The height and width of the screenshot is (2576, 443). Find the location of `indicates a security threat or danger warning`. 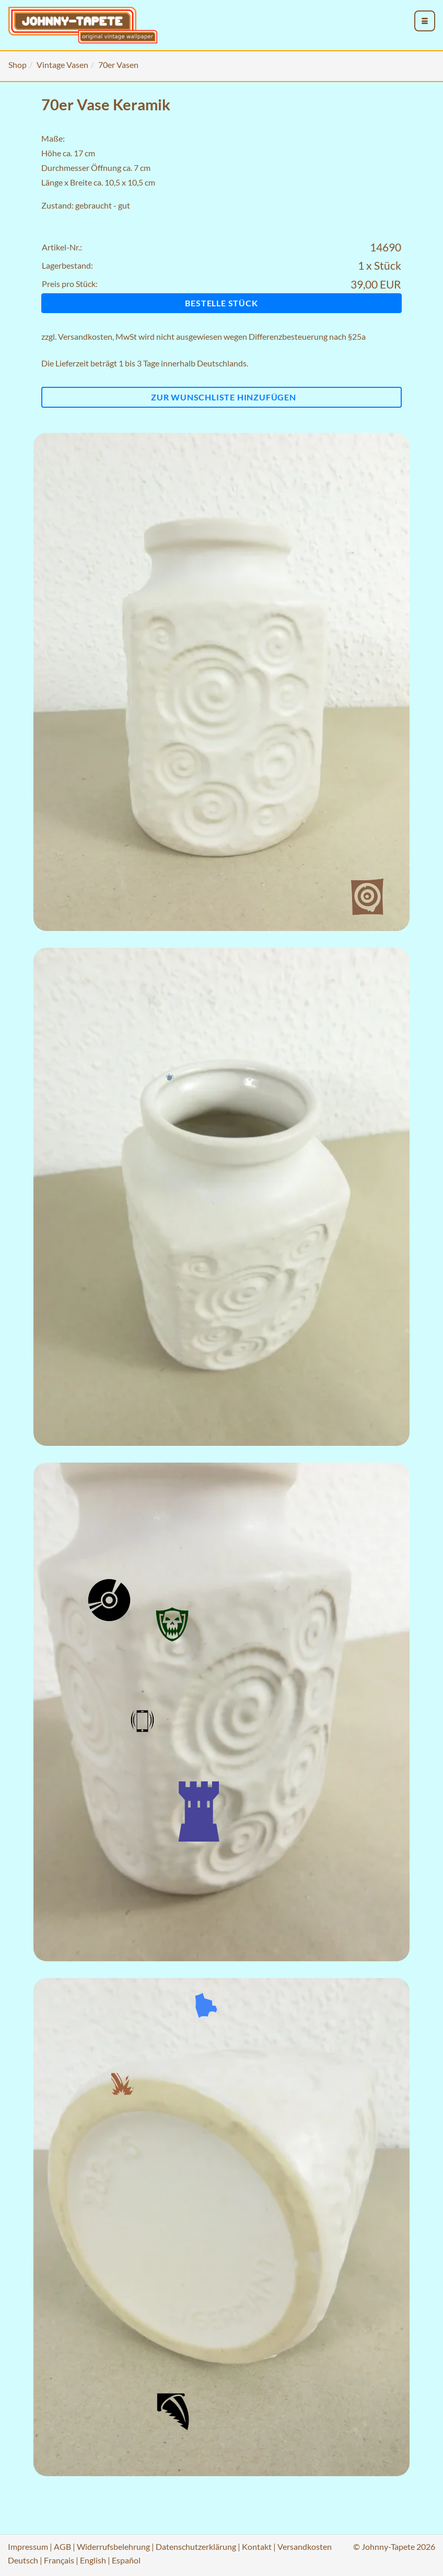

indicates a security threat or danger warning is located at coordinates (172, 1624).